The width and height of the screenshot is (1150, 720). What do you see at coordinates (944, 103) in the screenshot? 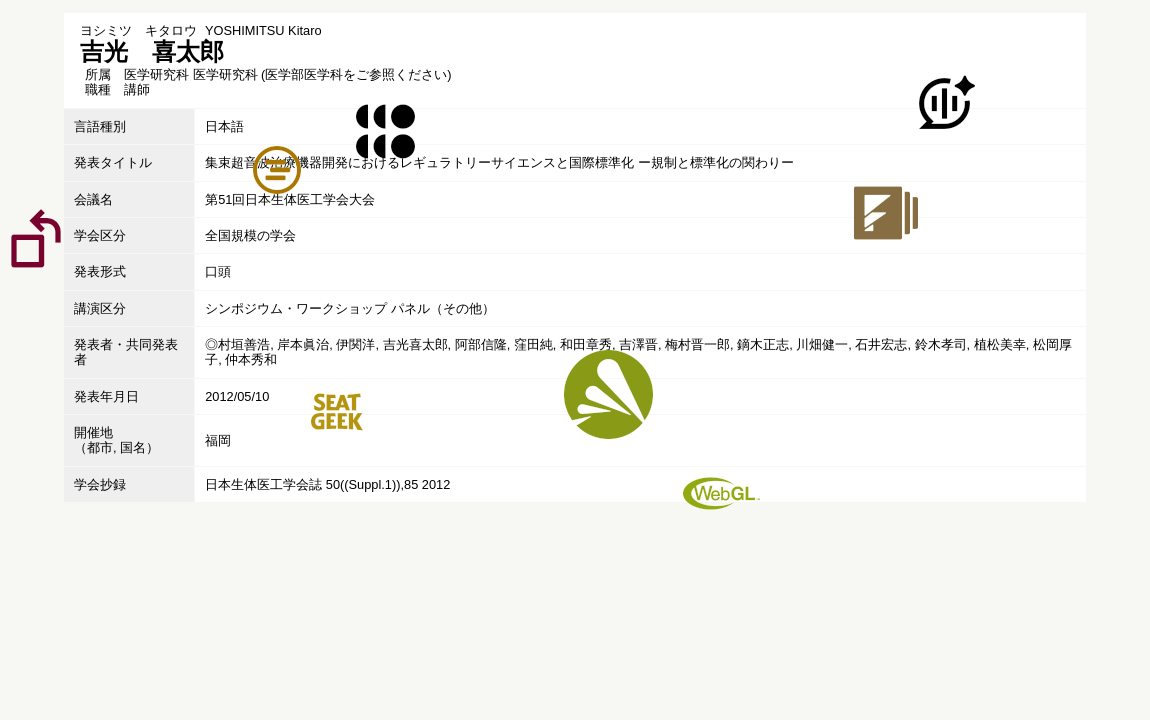
I see `start an AI voice conversation` at bounding box center [944, 103].